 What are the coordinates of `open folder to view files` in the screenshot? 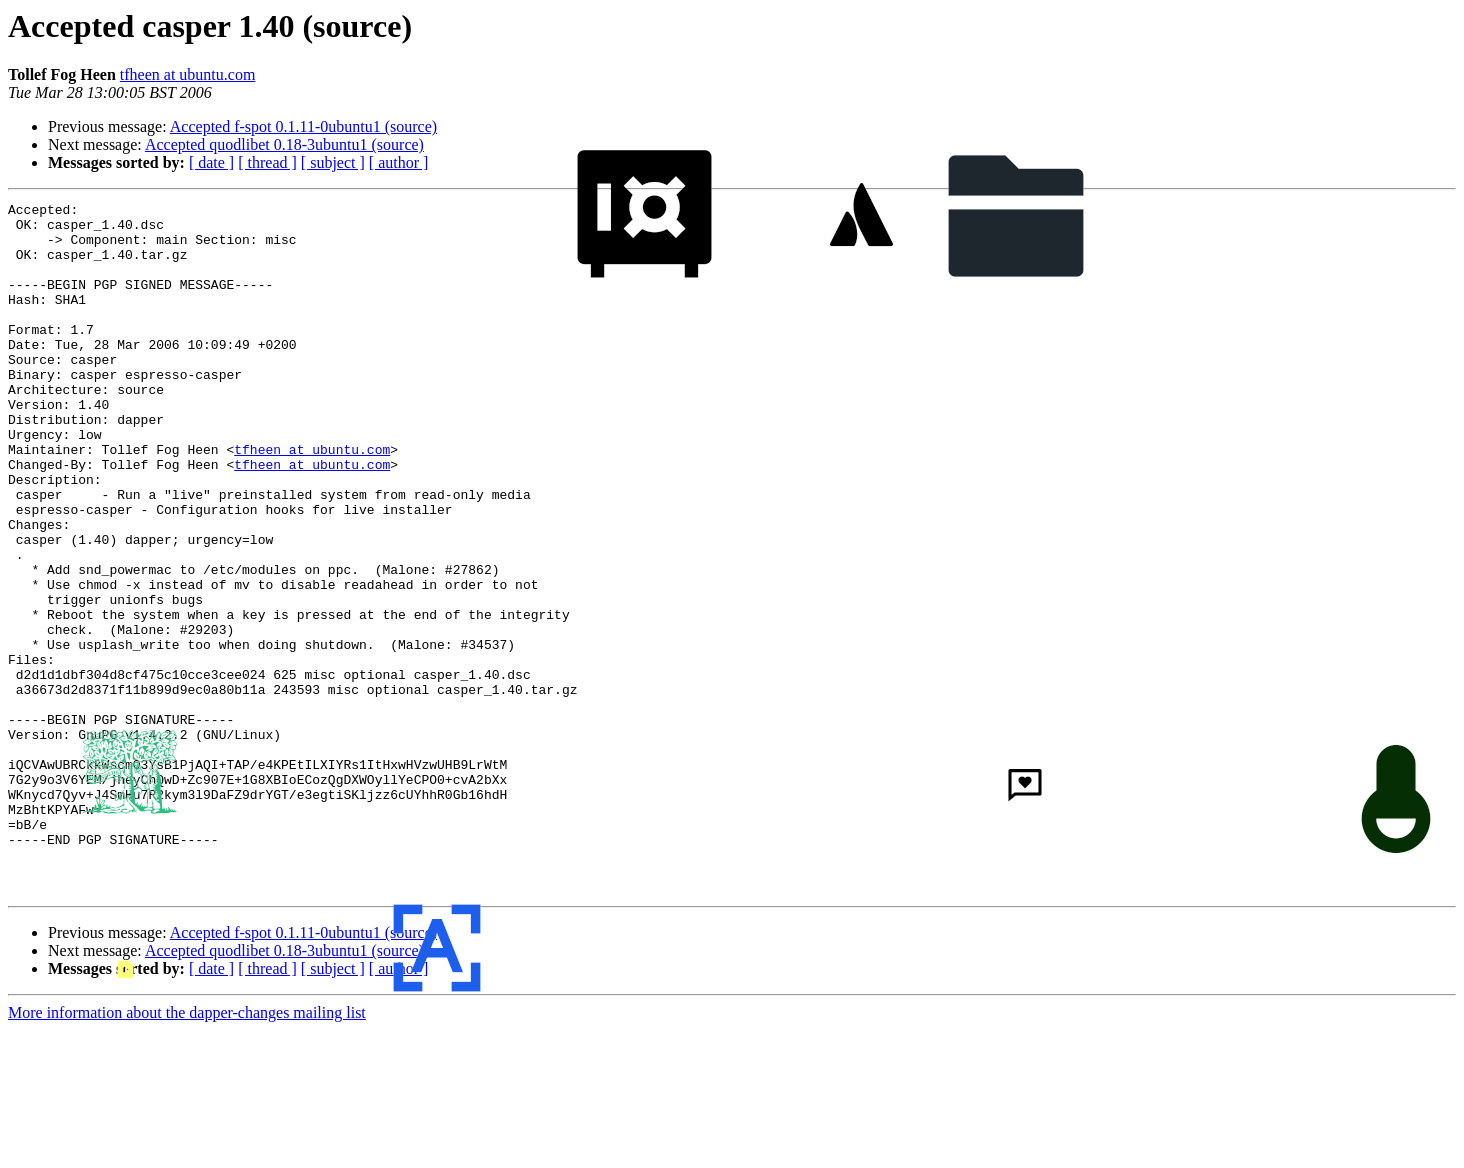 It's located at (1016, 216).